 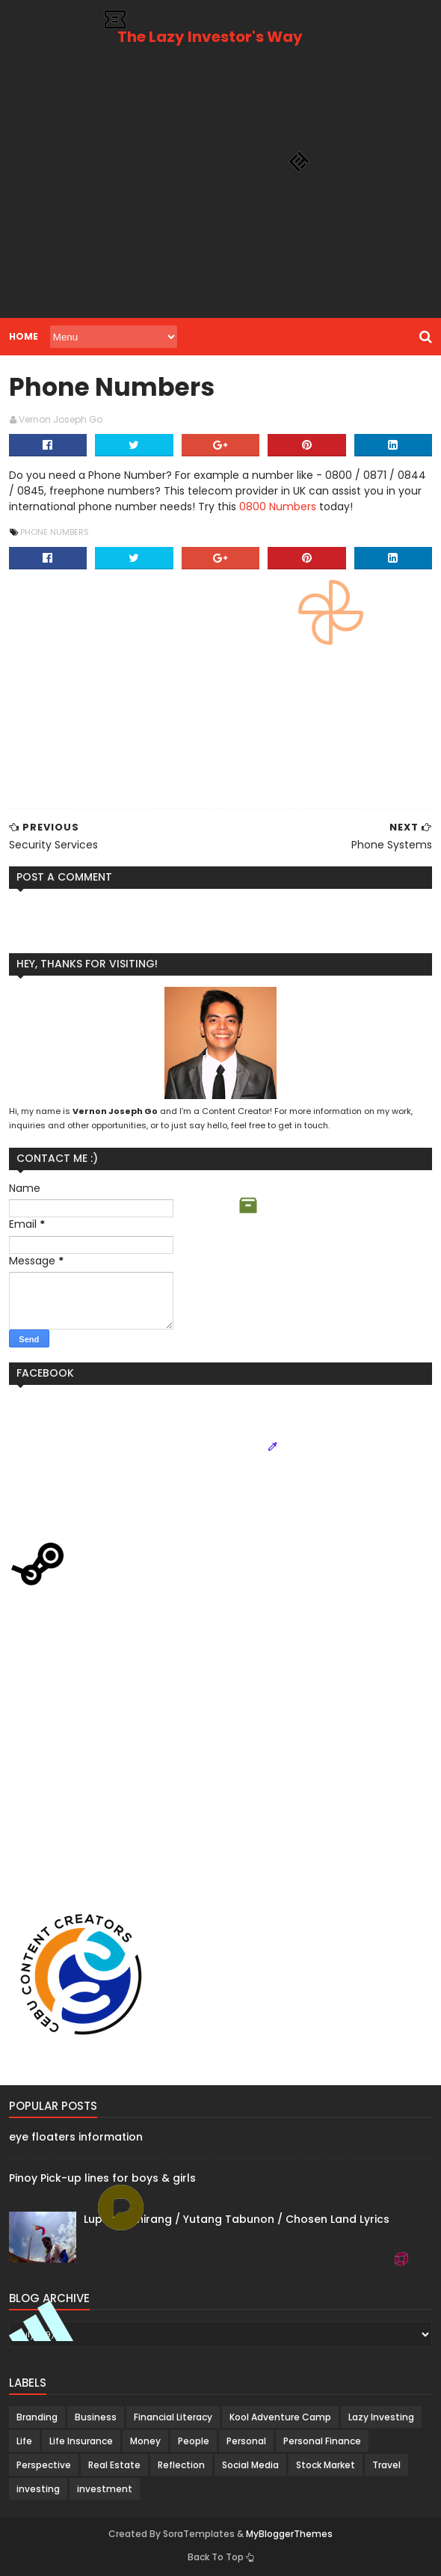 What do you see at coordinates (248, 1205) in the screenshot?
I see `archive items or files` at bounding box center [248, 1205].